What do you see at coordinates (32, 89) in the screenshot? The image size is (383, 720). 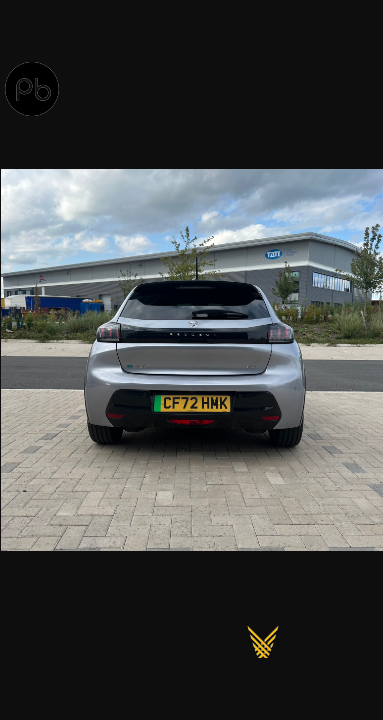 I see `prepbytes logo` at bounding box center [32, 89].